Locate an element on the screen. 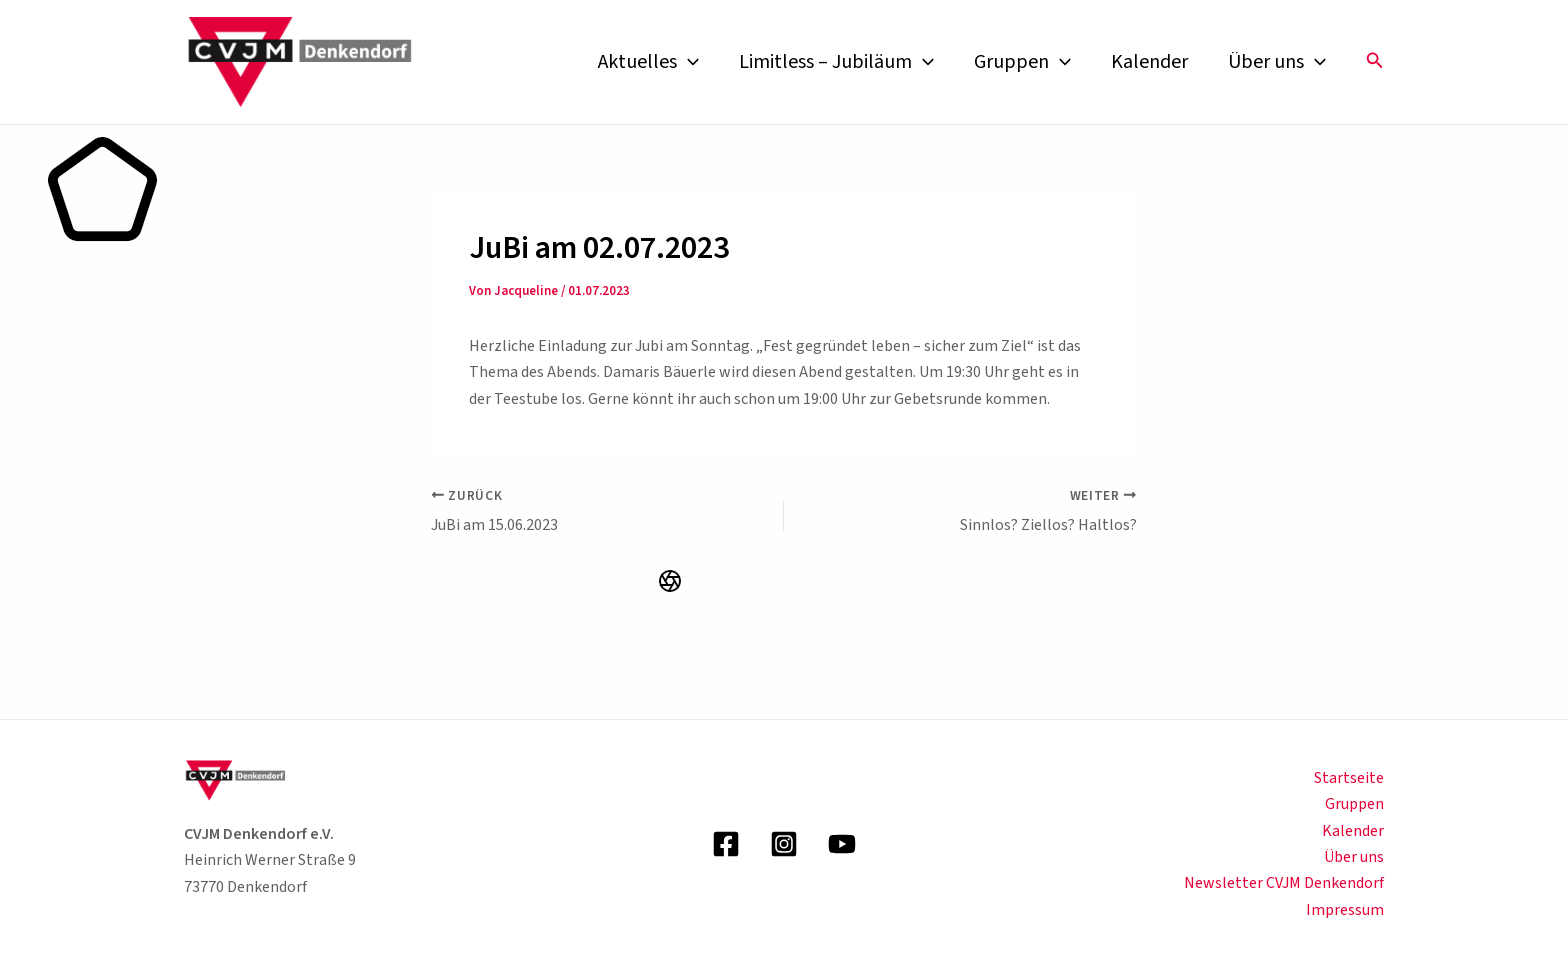 This screenshot has width=1568, height=968. select pentagon shape tool is located at coordinates (102, 191).